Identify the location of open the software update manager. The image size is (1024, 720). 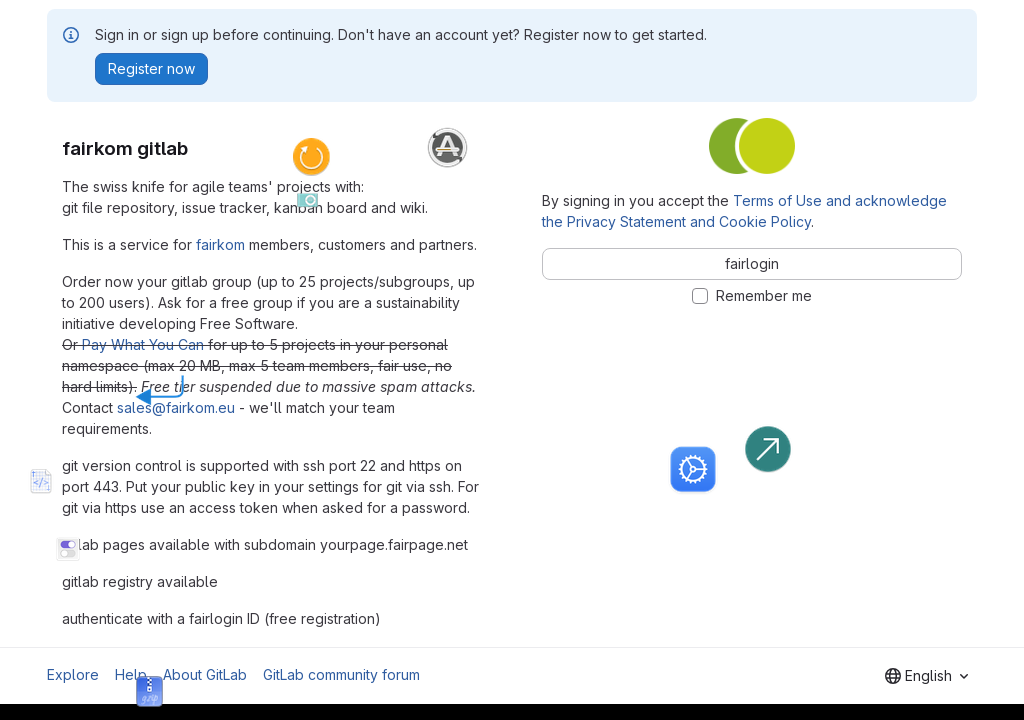
(447, 147).